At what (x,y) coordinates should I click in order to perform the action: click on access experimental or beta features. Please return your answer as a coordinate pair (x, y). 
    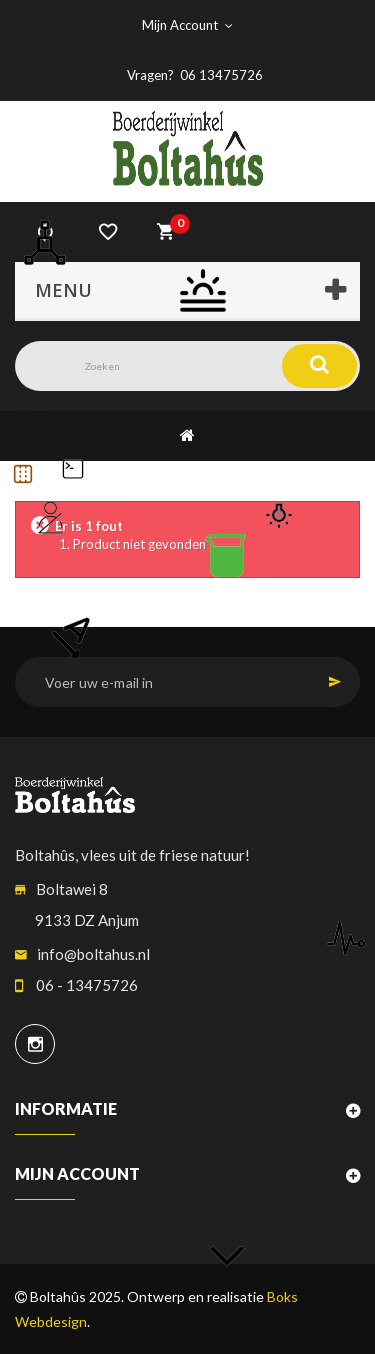
    Looking at the image, I should click on (225, 555).